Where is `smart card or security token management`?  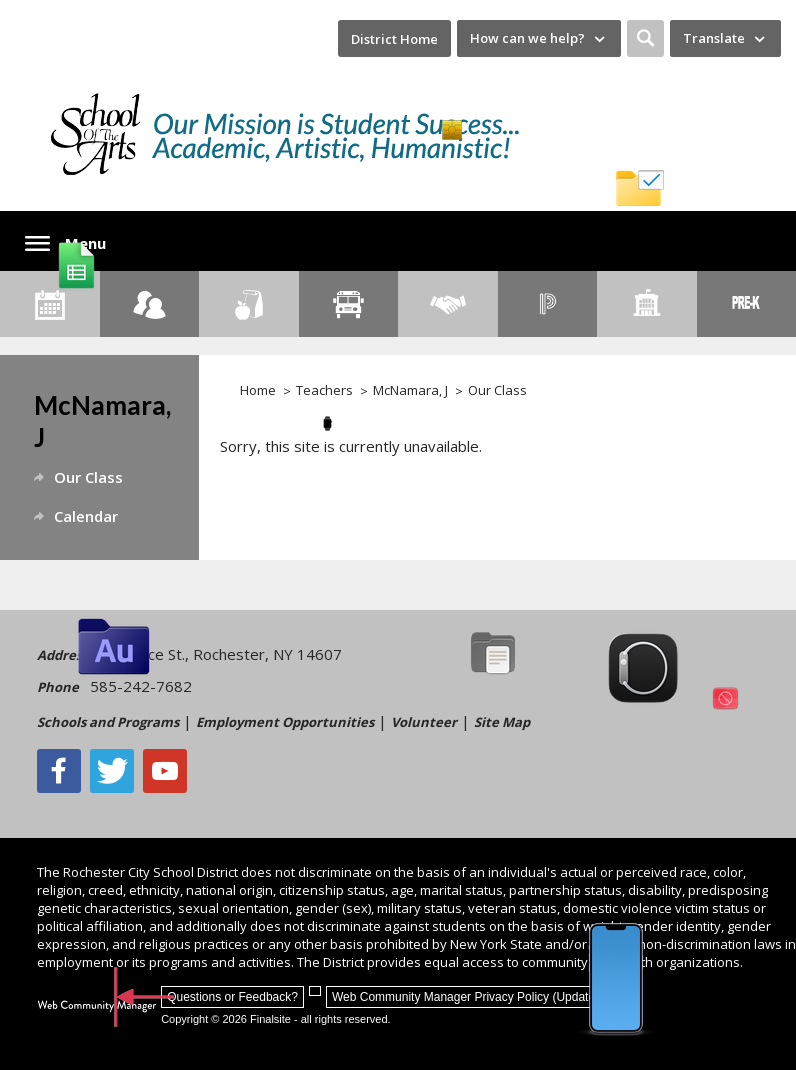
smart card or security token management is located at coordinates (452, 130).